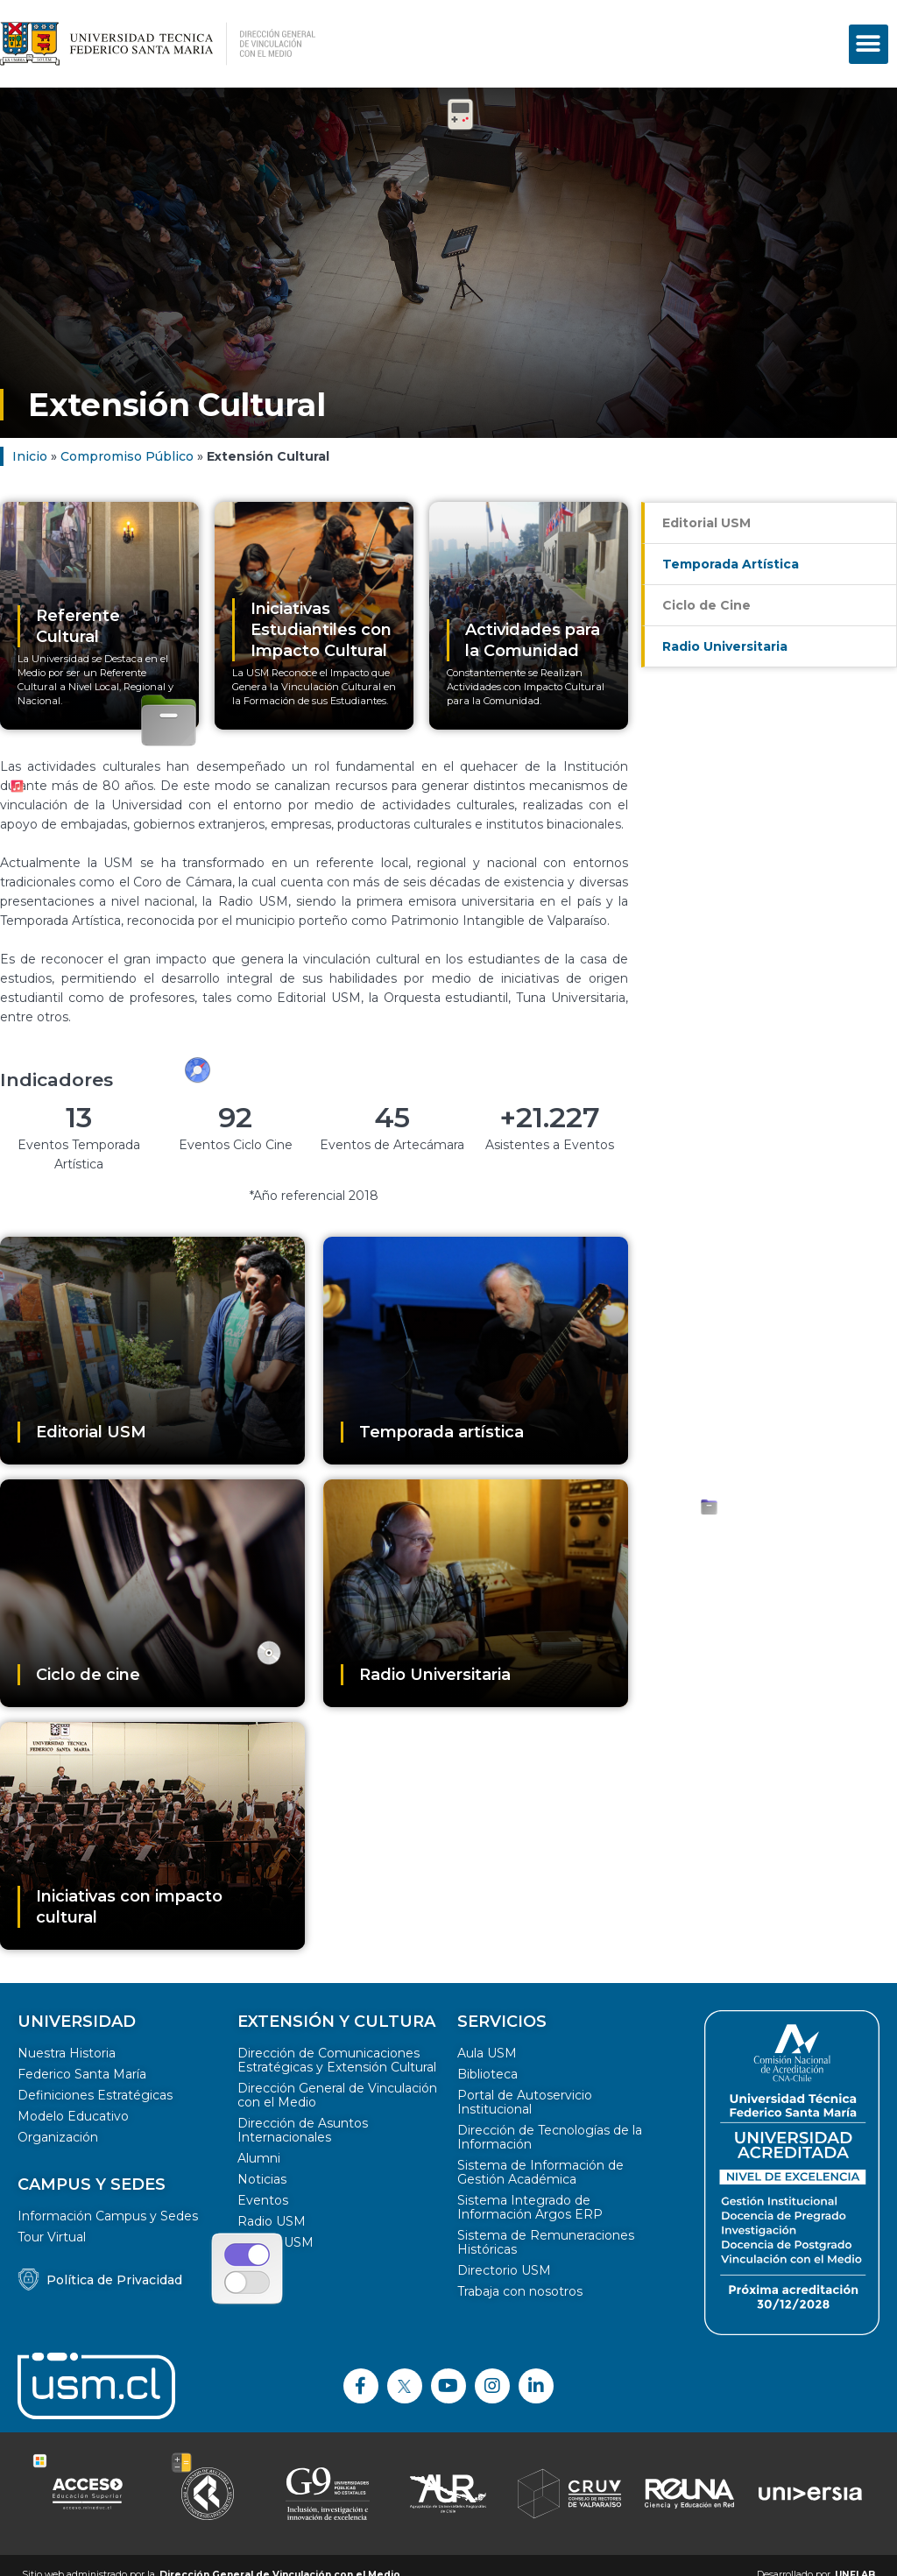 This screenshot has height=2576, width=897. What do you see at coordinates (247, 2269) in the screenshot?
I see `open desktop preferences or settings` at bounding box center [247, 2269].